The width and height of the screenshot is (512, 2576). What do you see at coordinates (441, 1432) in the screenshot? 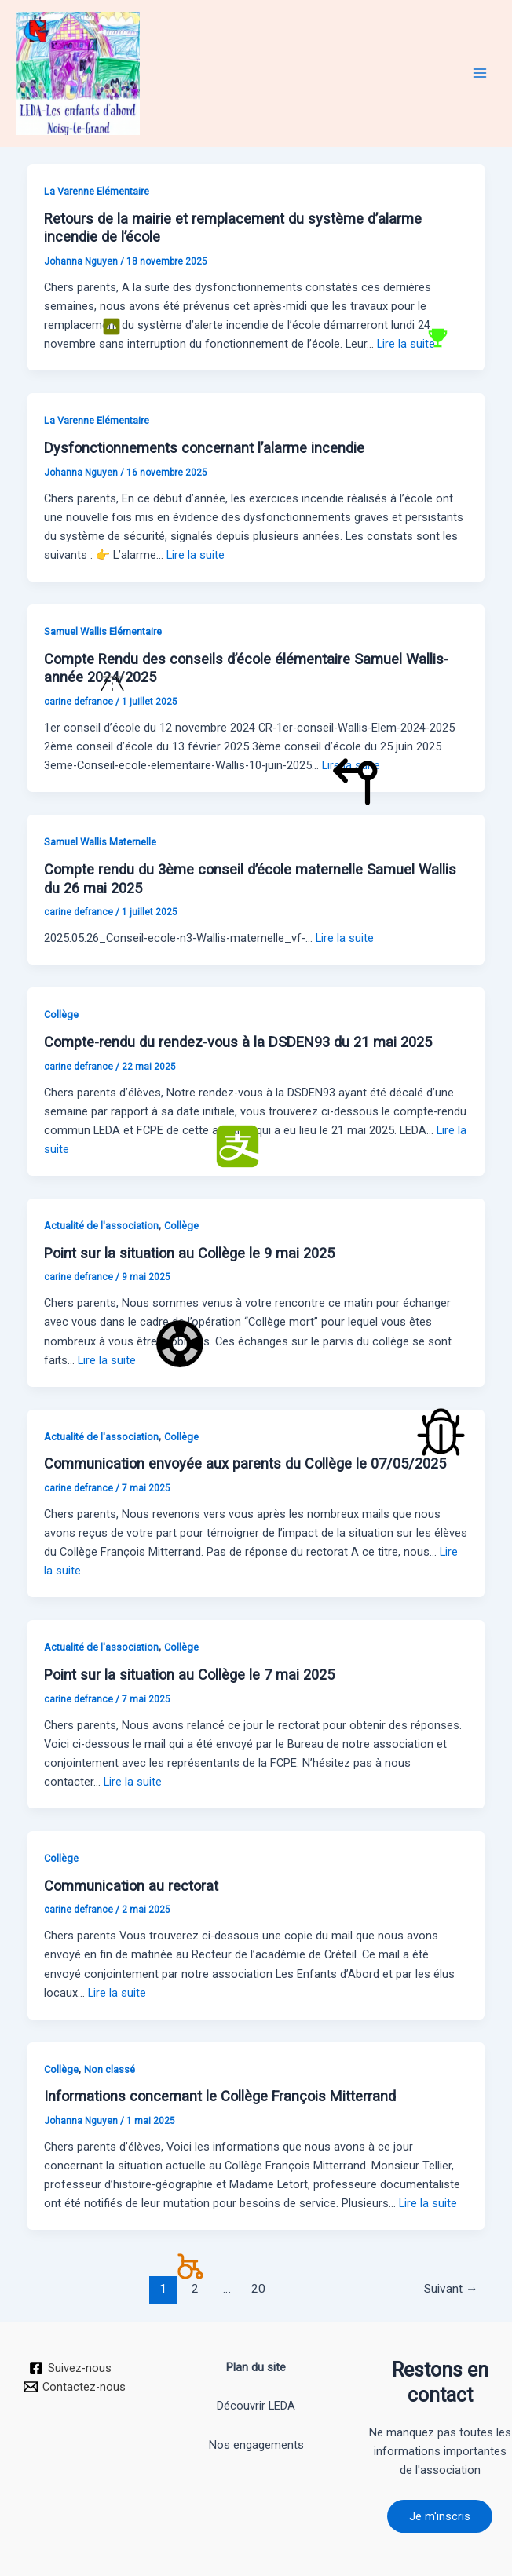
I see `report a bug or issue` at bounding box center [441, 1432].